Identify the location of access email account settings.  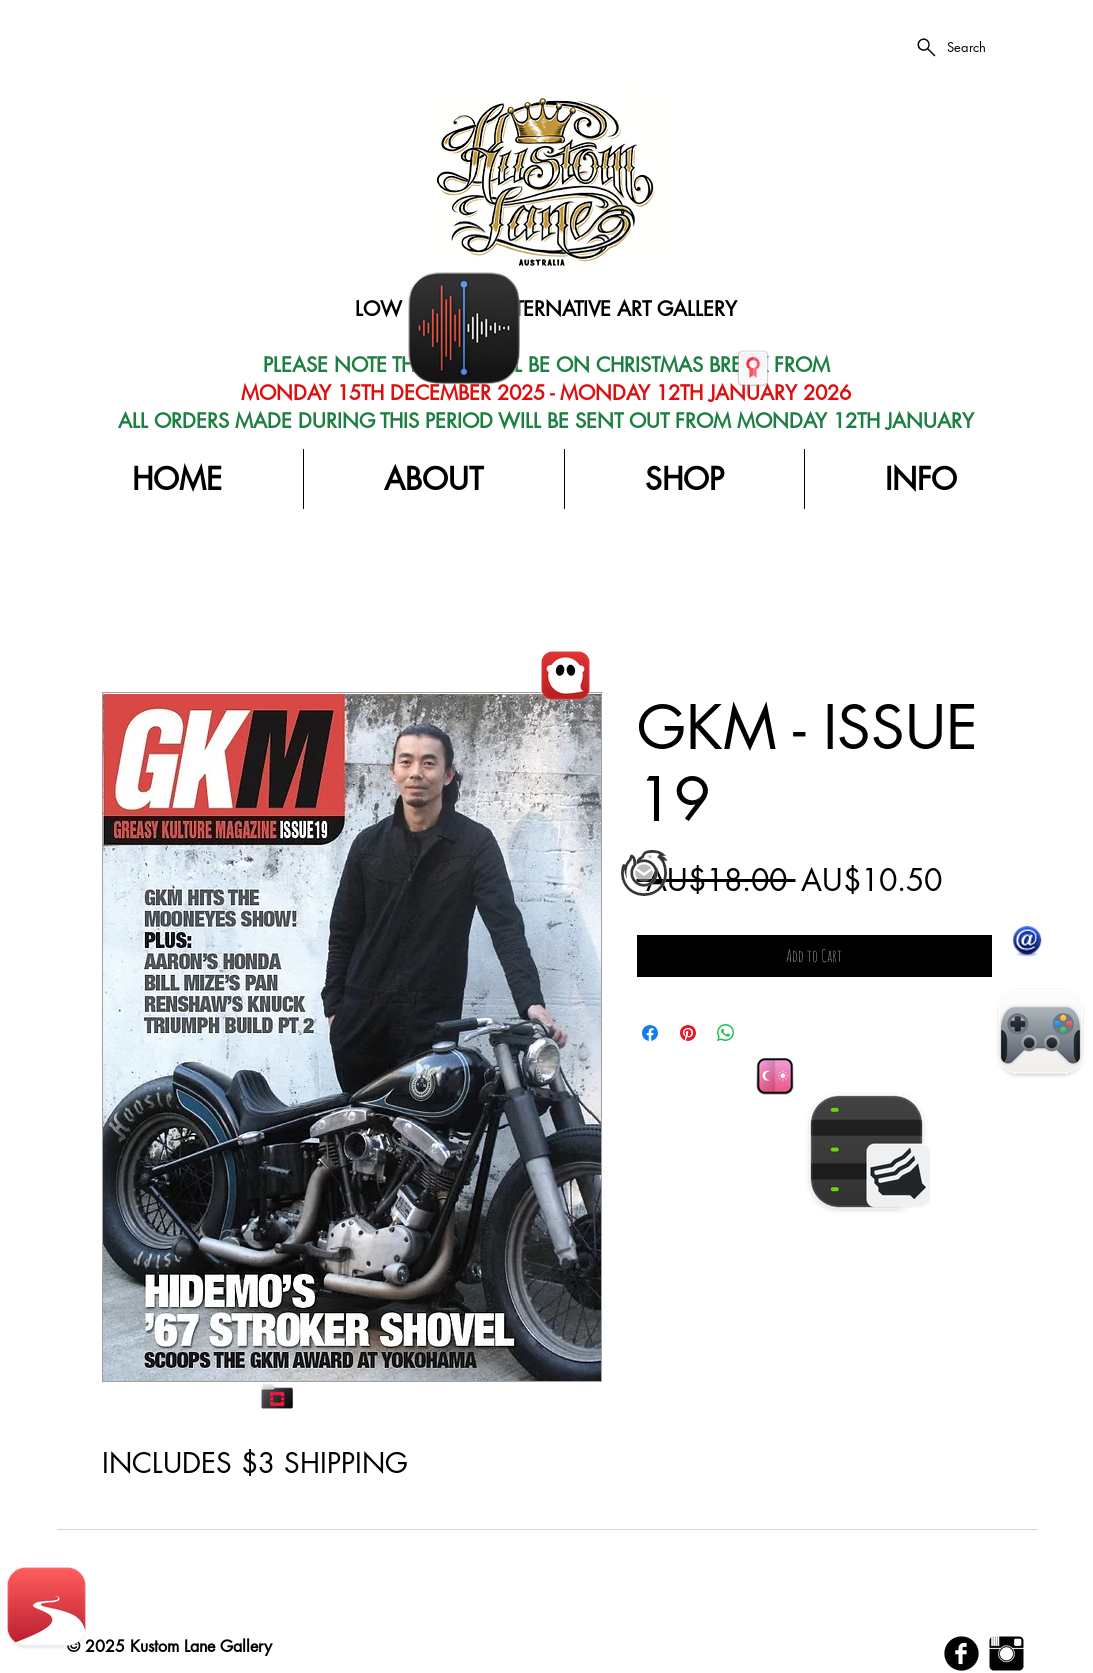
(1026, 939).